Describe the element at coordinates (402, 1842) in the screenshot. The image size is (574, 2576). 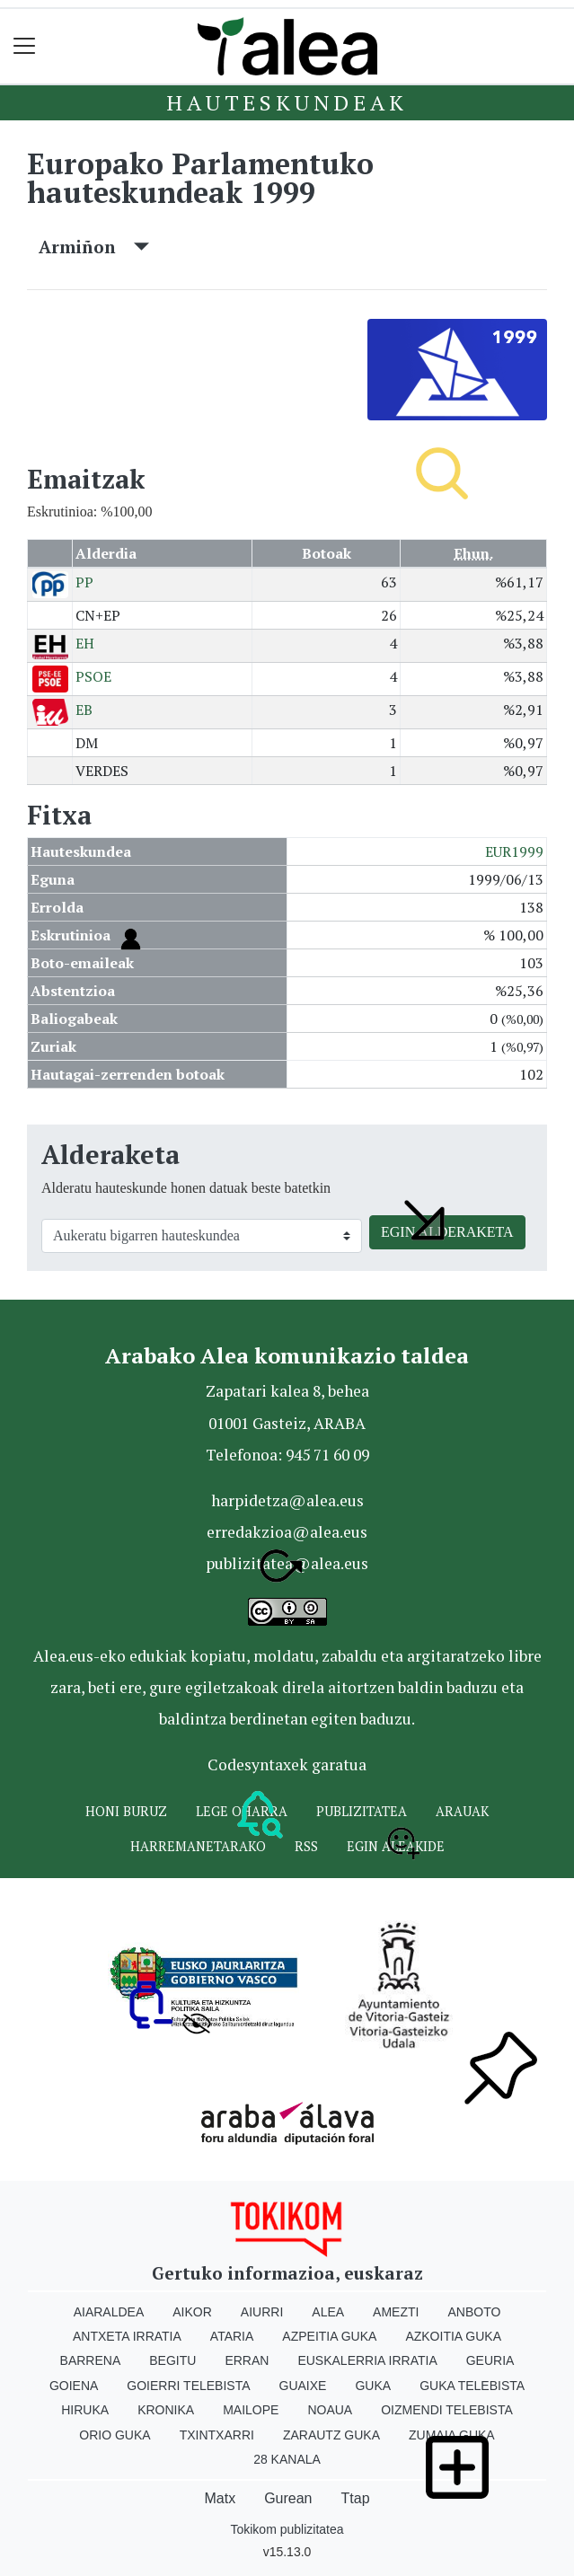
I see `add a reaction to a message` at that location.